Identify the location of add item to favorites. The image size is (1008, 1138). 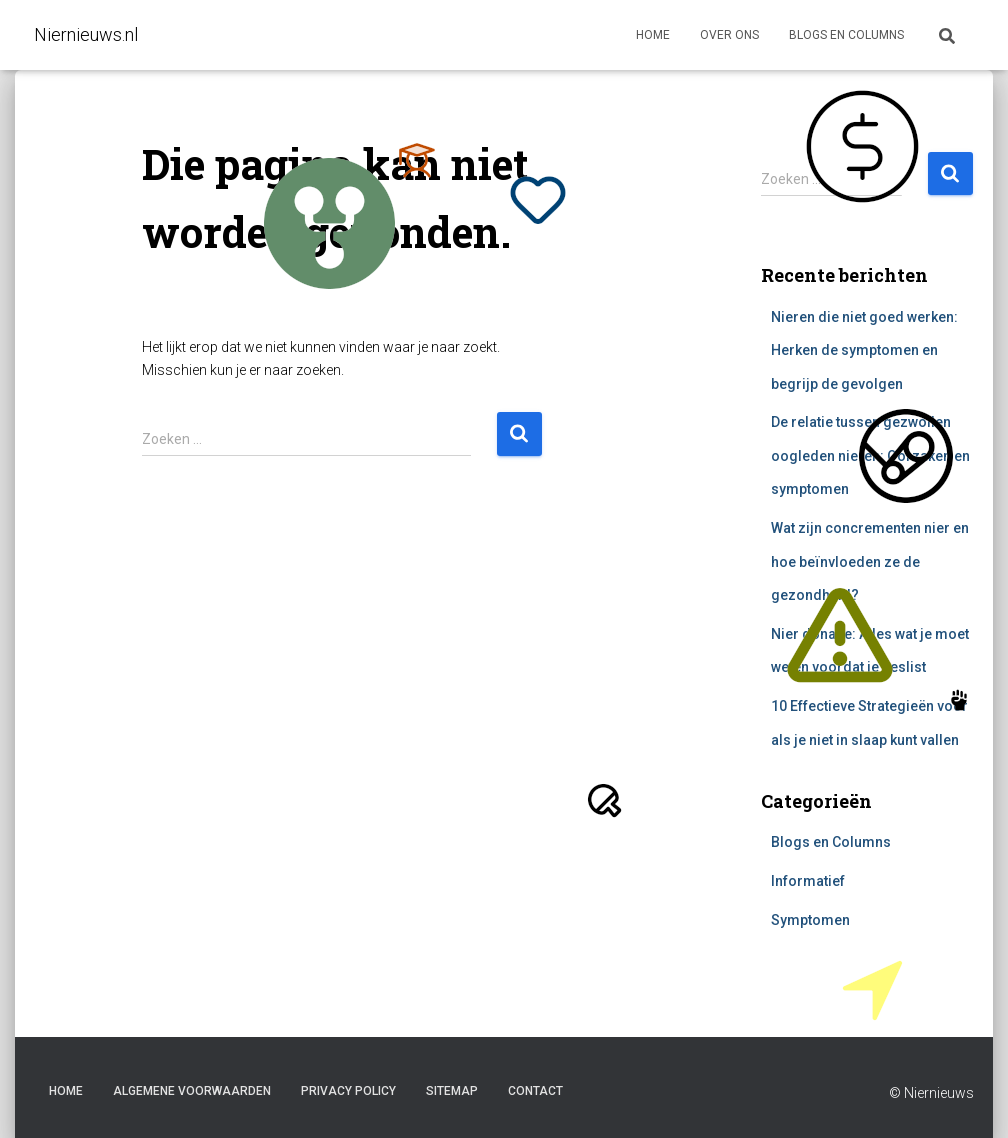
(538, 199).